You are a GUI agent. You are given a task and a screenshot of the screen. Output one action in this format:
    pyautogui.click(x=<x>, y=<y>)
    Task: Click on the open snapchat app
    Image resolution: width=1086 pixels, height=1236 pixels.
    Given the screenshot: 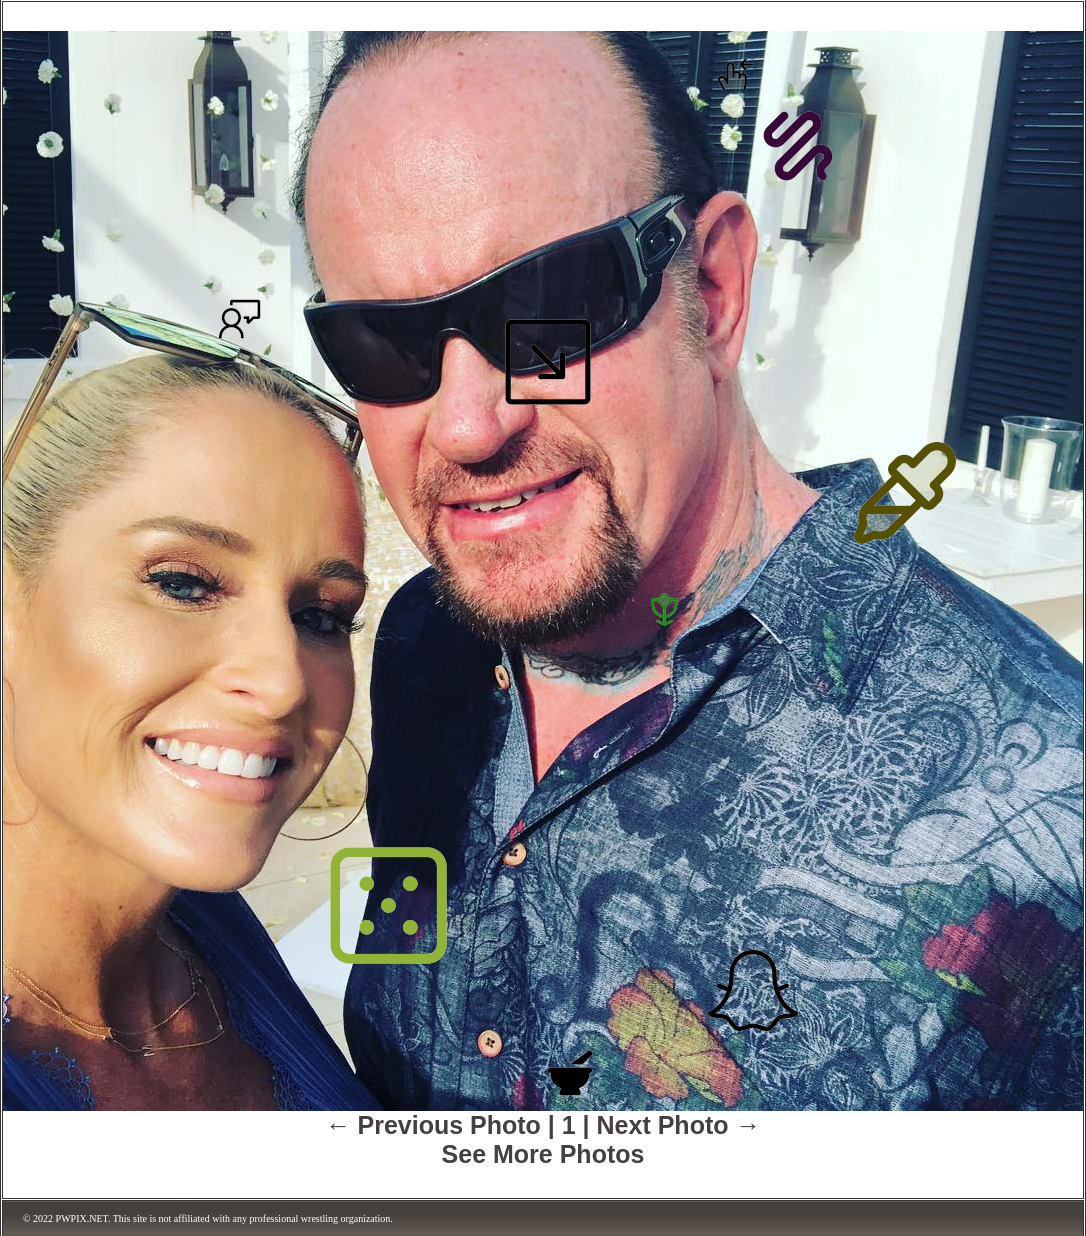 What is the action you would take?
    pyautogui.click(x=753, y=992)
    